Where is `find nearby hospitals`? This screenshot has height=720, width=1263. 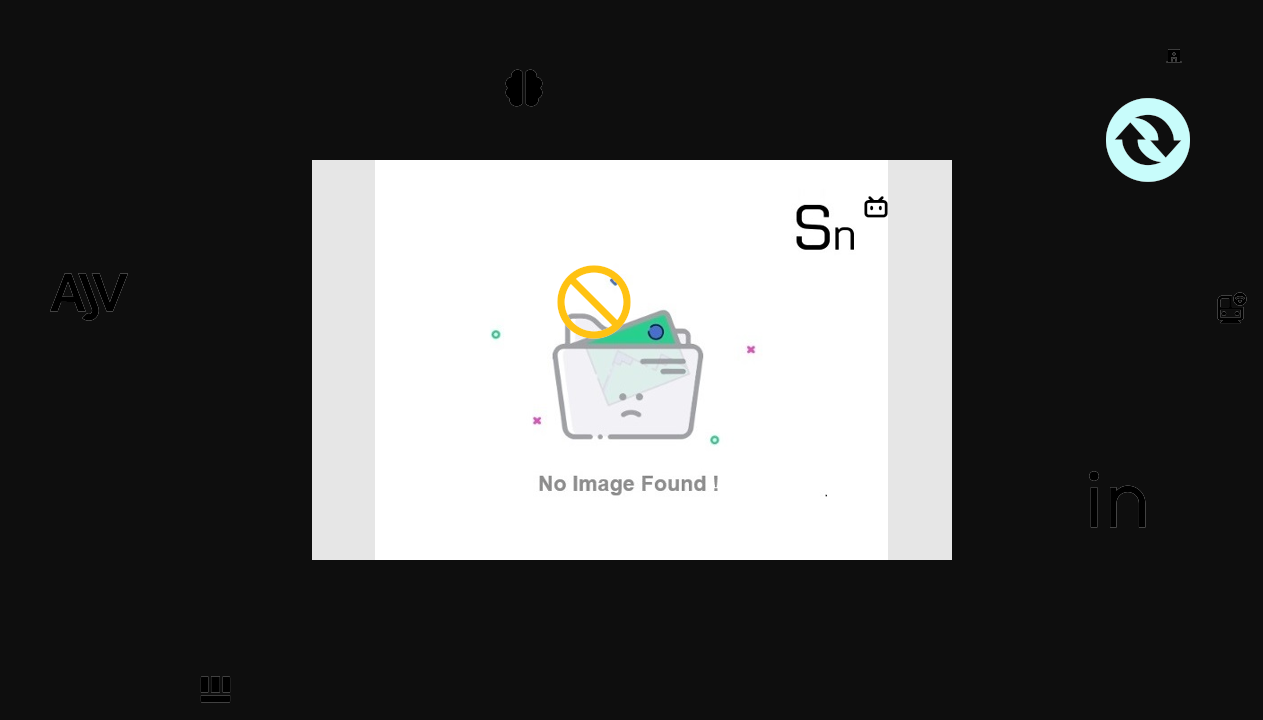
find nearby hospitals is located at coordinates (1174, 56).